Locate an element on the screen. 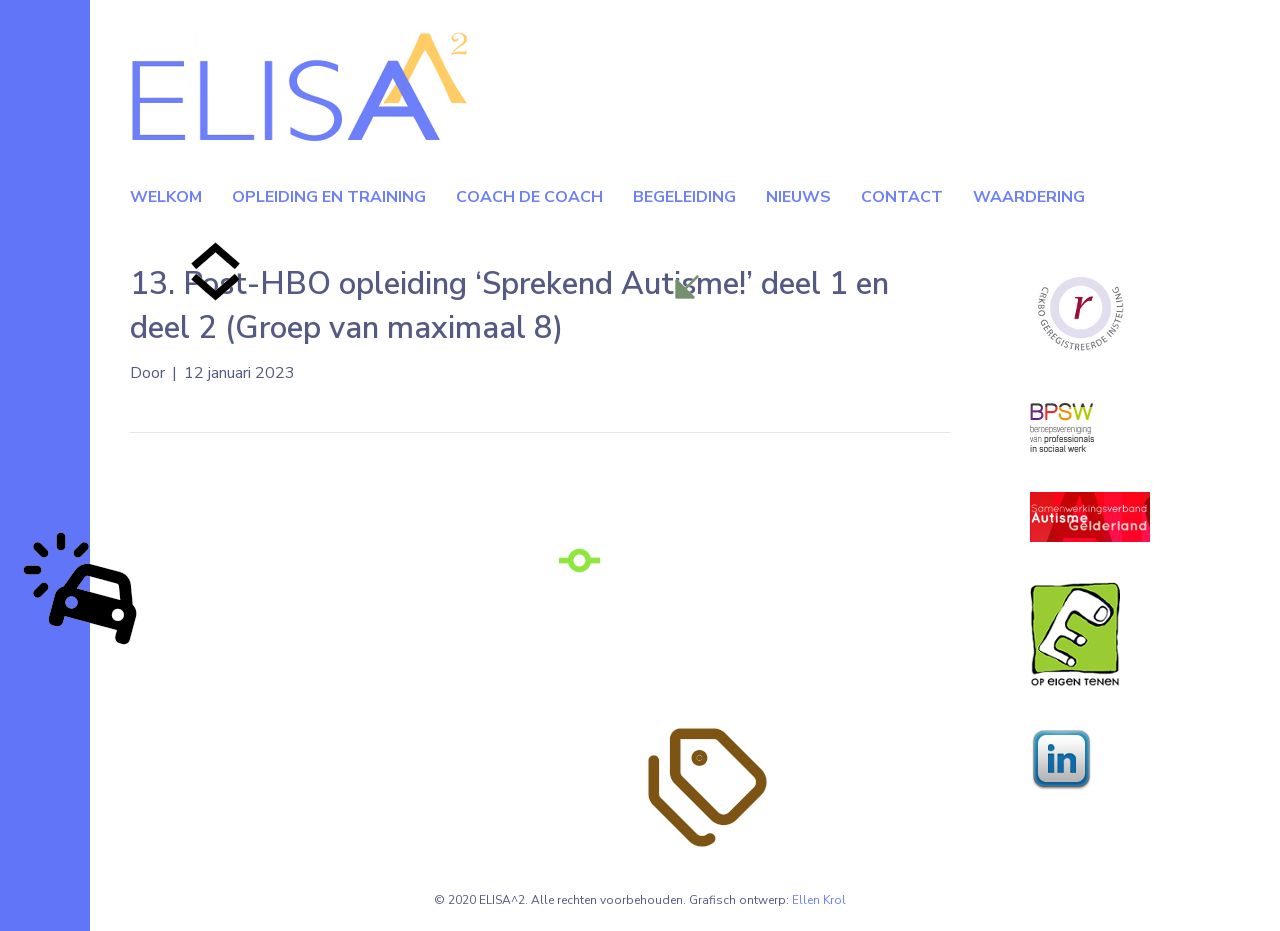  view commit details in version control is located at coordinates (579, 560).